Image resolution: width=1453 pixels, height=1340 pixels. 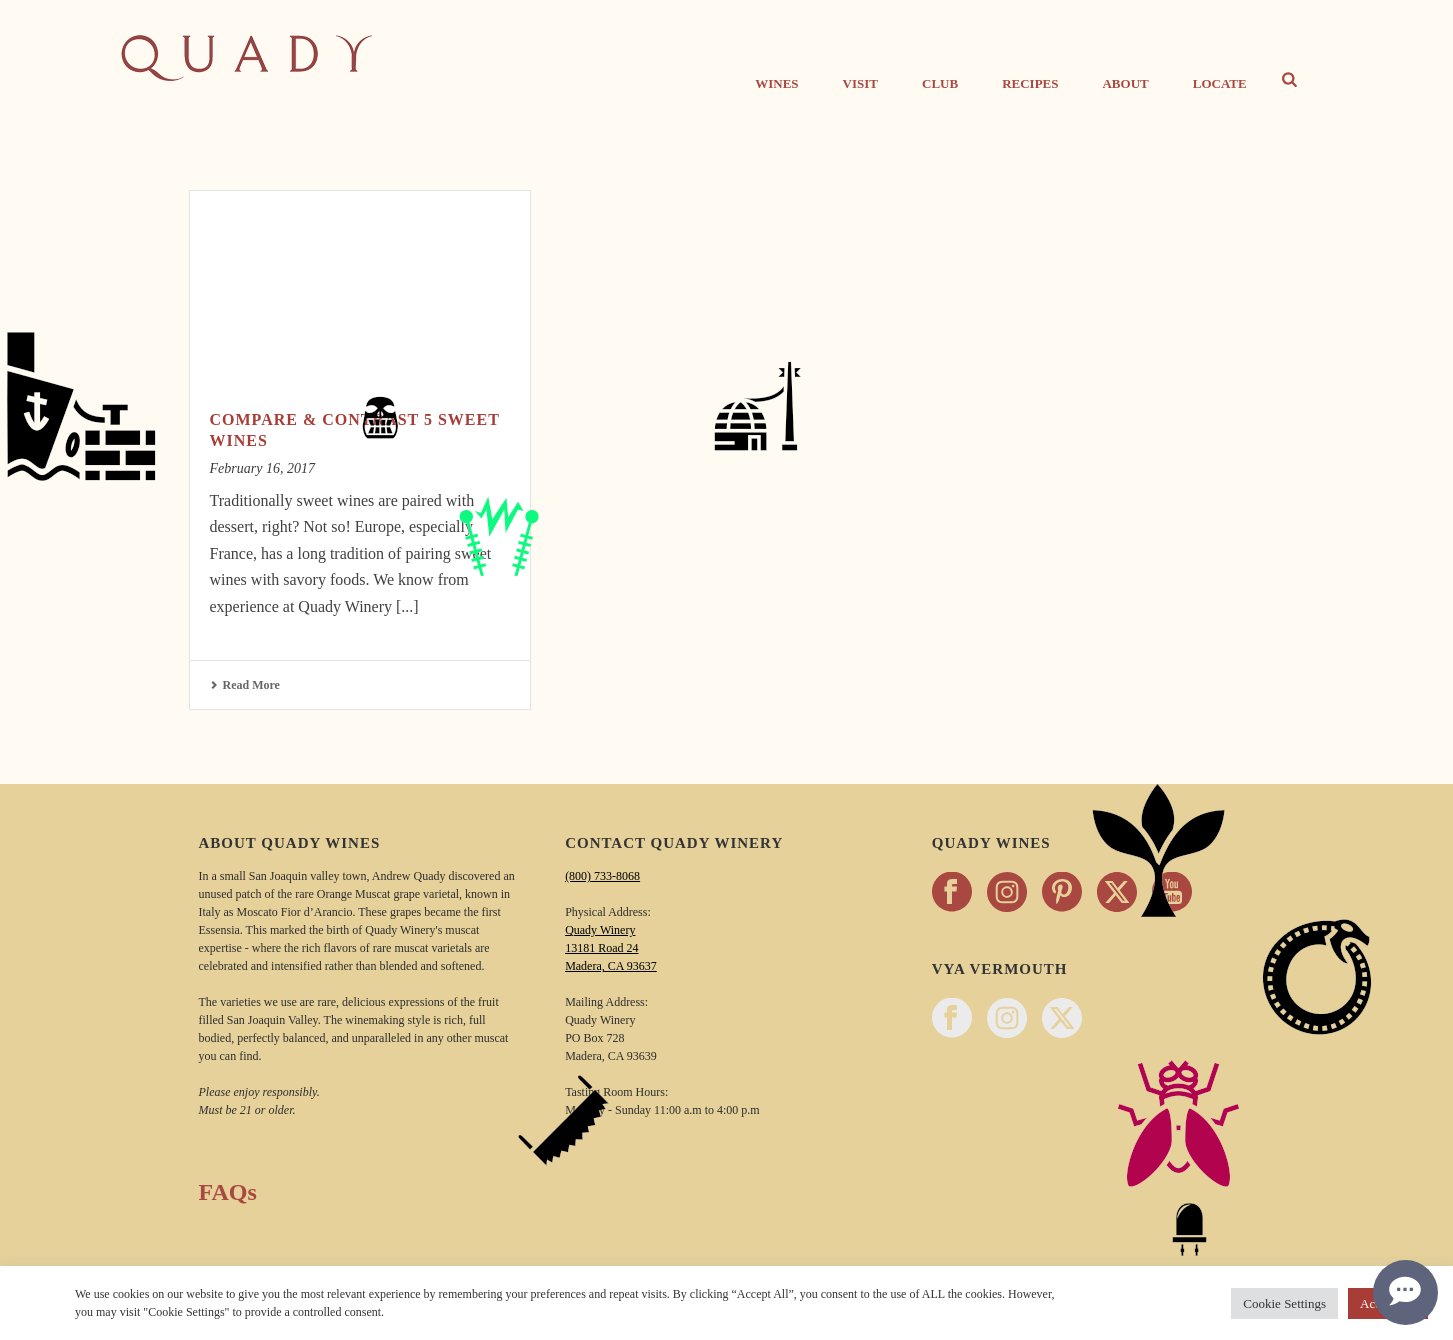 What do you see at coordinates (1157, 850) in the screenshot?
I see `indicates new growth or beginner status` at bounding box center [1157, 850].